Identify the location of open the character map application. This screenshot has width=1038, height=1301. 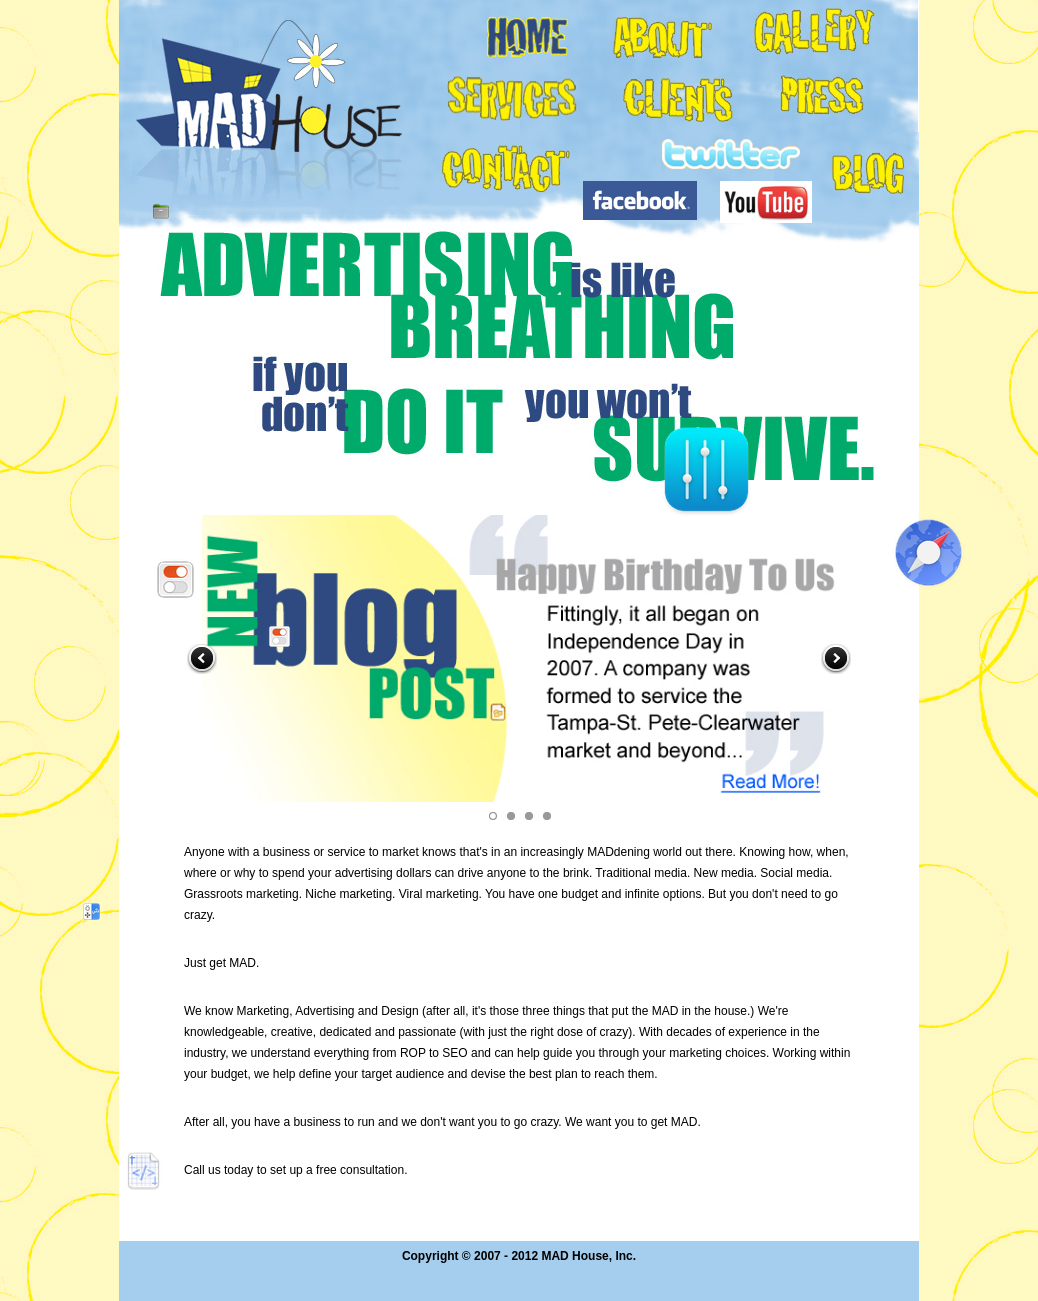
(91, 911).